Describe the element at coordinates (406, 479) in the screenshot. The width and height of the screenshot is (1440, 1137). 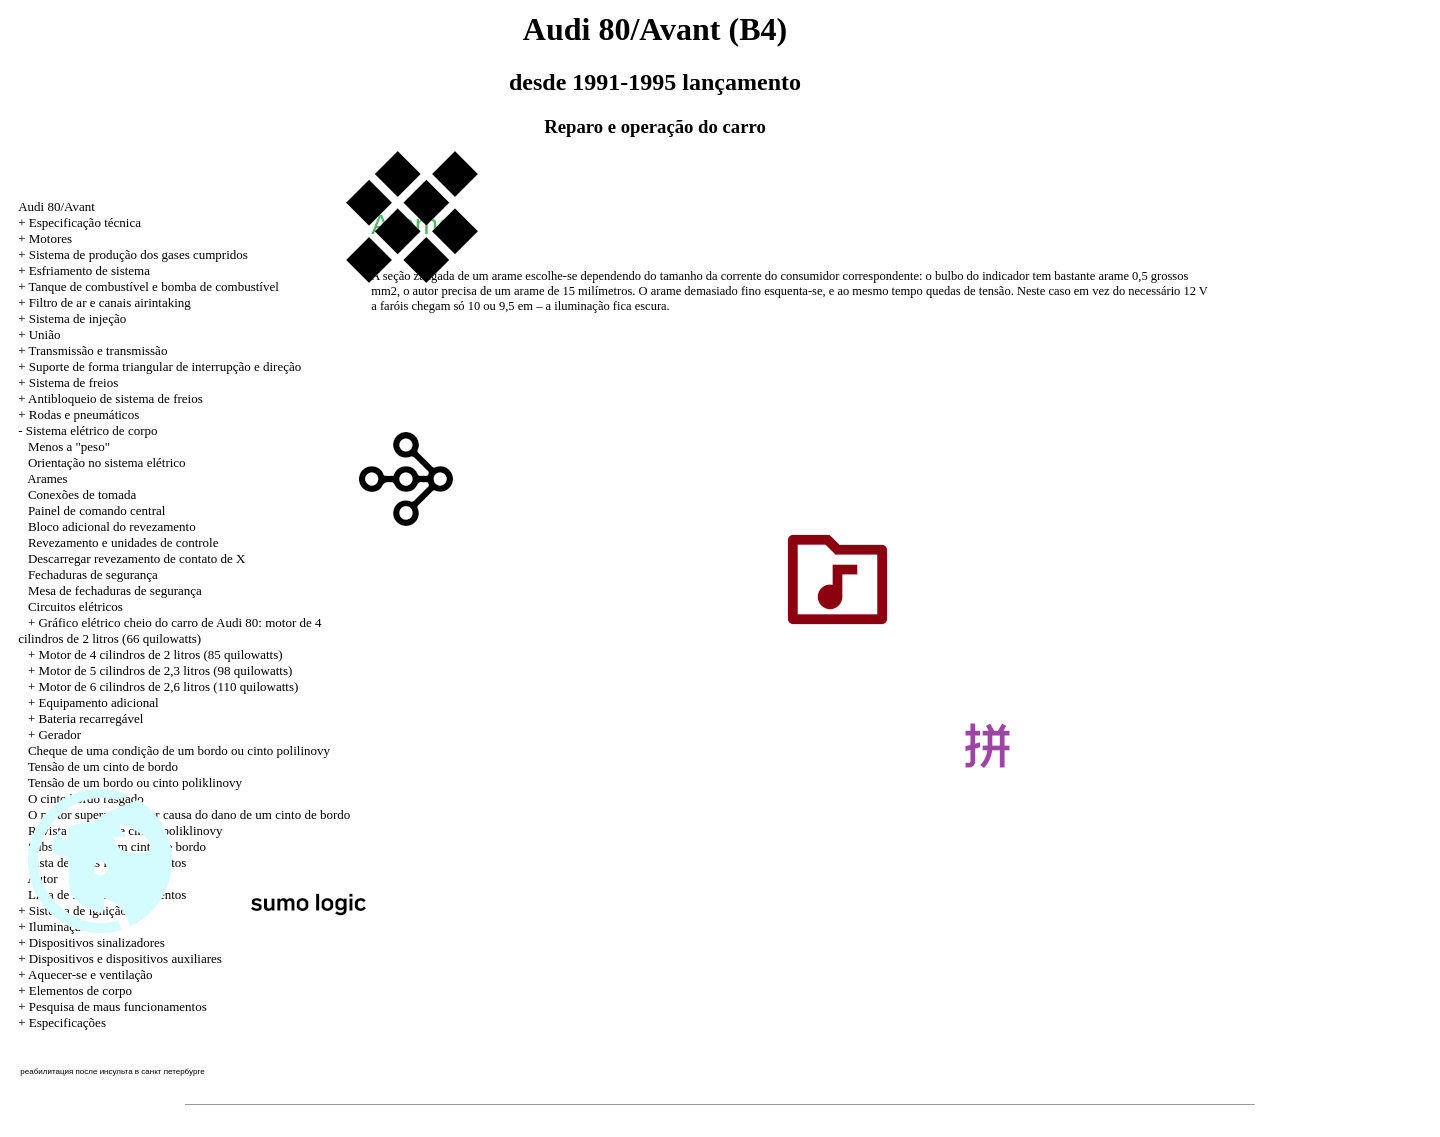
I see `ray distributed computing framework logo` at that location.